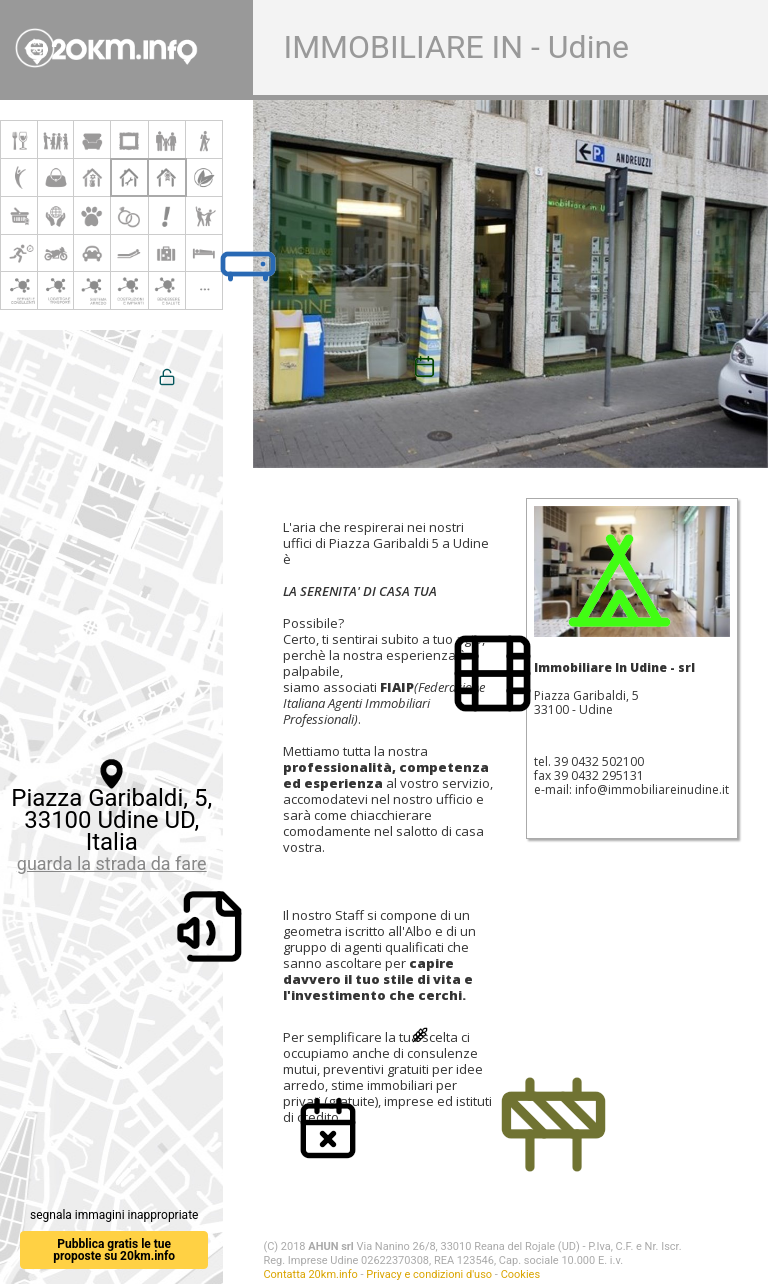  I want to click on cancel or delete a scheduled event, so click(328, 1128).